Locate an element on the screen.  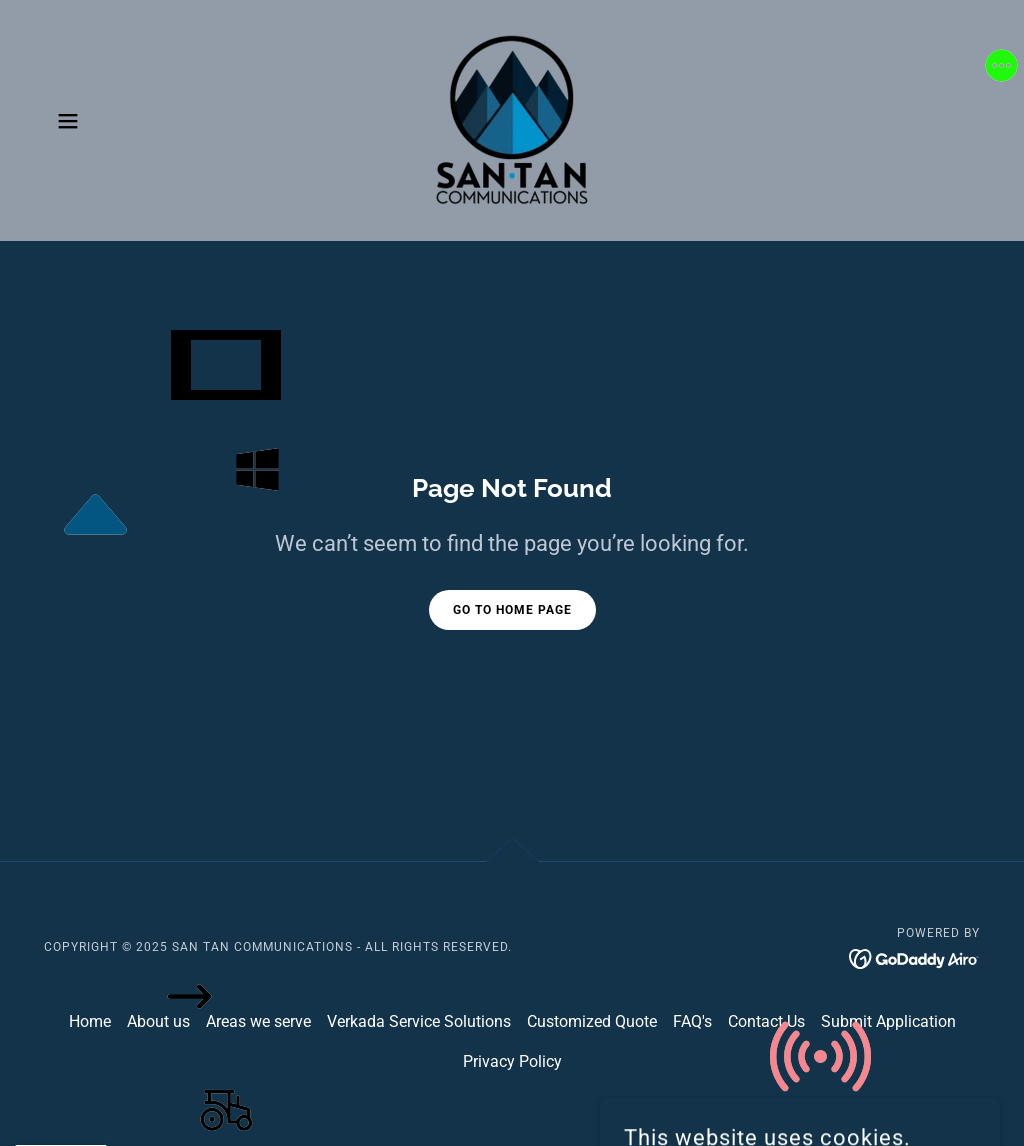
switch to landscape orientation mode is located at coordinates (226, 365).